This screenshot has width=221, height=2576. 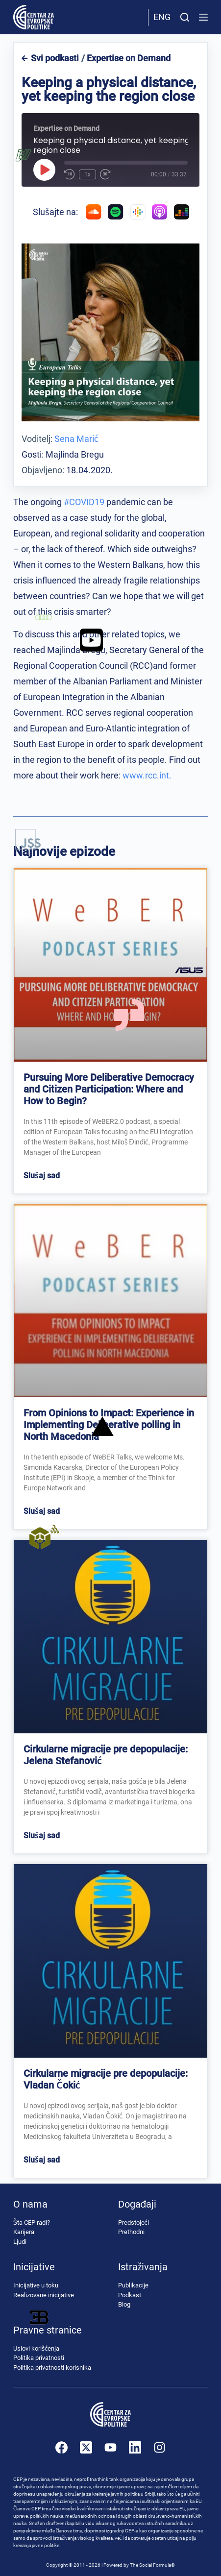 What do you see at coordinates (28, 839) in the screenshot?
I see `JSS (JavaScript Style Sheets) library logo` at bounding box center [28, 839].